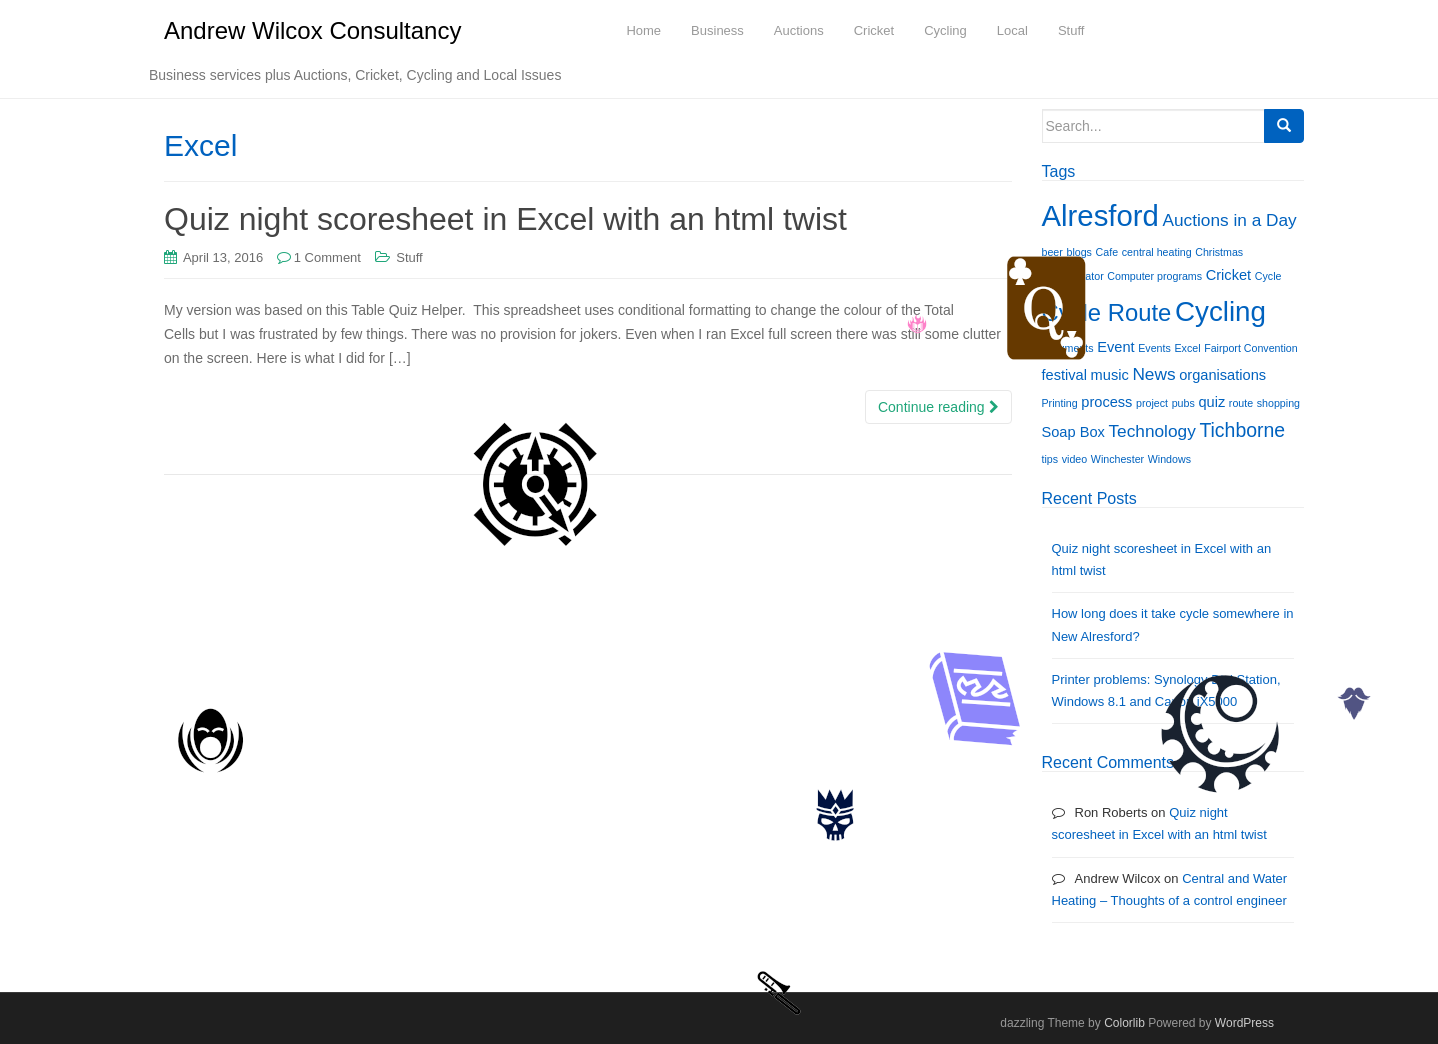  What do you see at coordinates (1354, 703) in the screenshot?
I see `select beard style for character customization` at bounding box center [1354, 703].